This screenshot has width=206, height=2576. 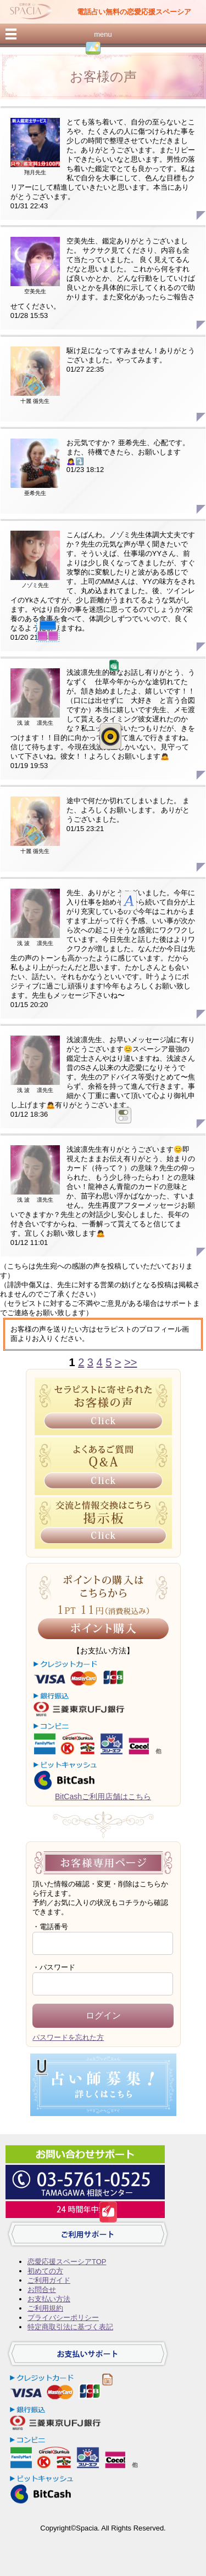 I want to click on open system settings or preferences, so click(x=123, y=1115).